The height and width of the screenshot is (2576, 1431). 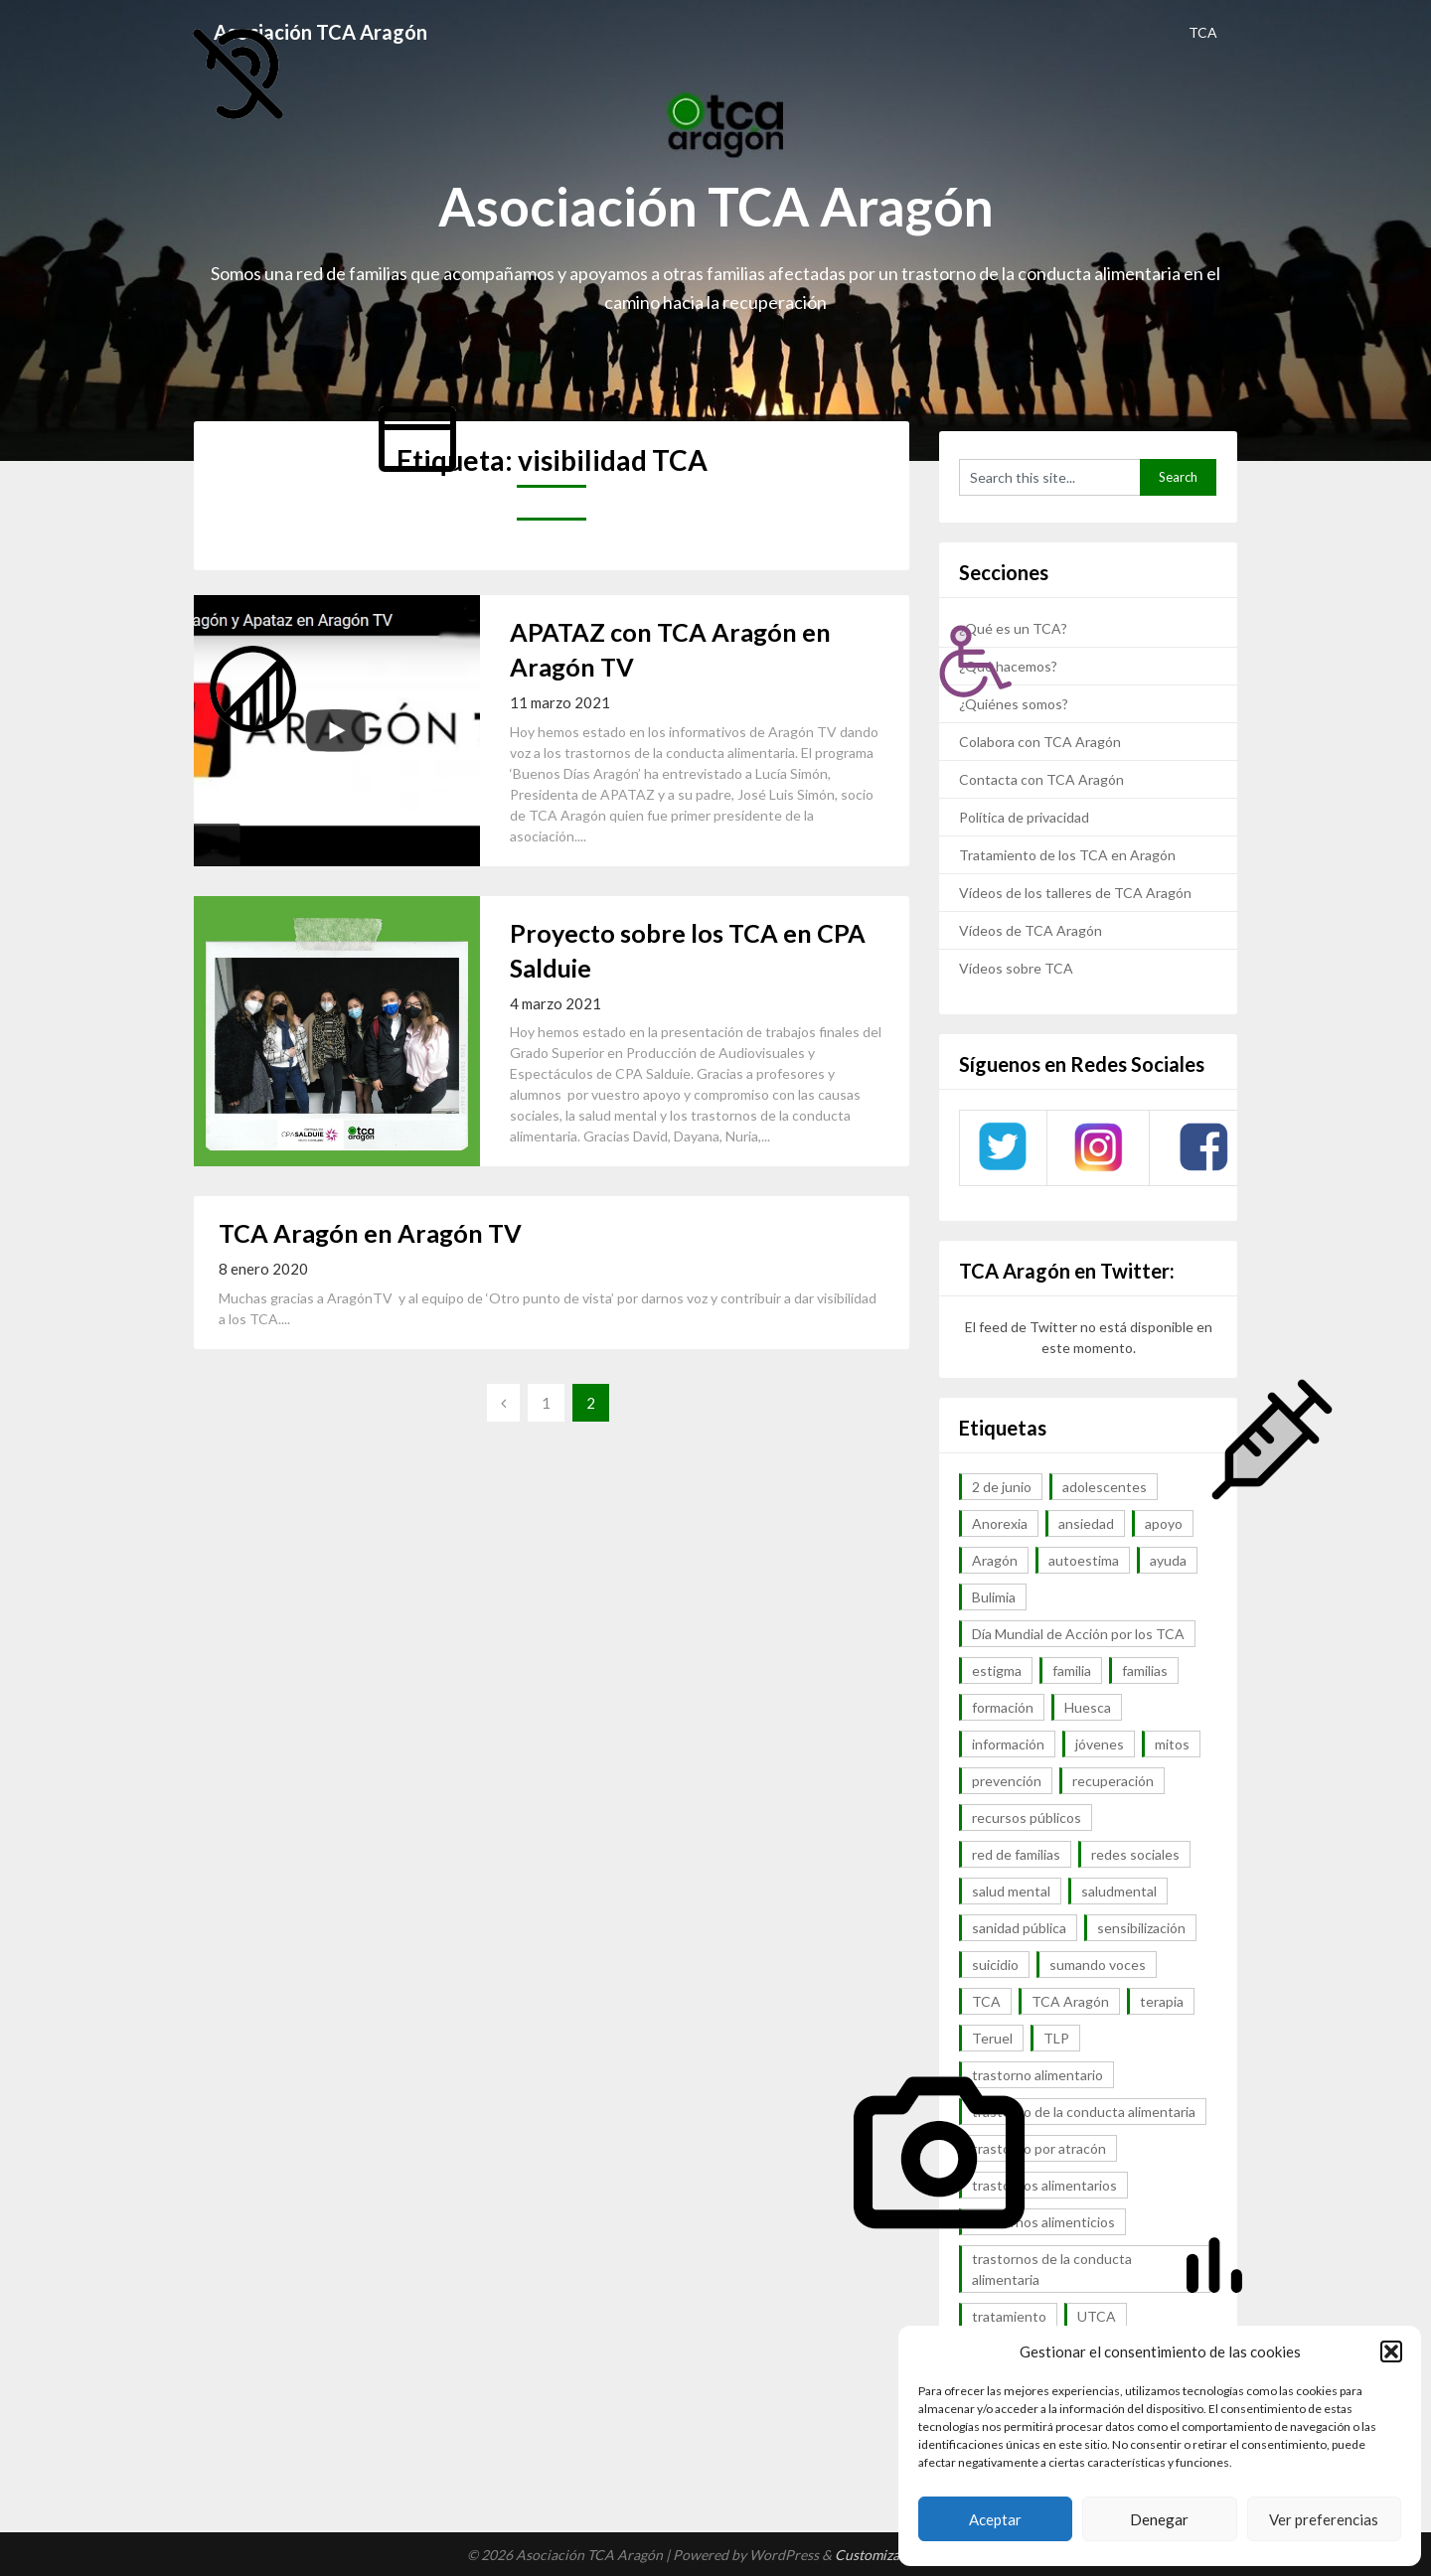 What do you see at coordinates (969, 663) in the screenshot?
I see `indicates wheelchair accessibility available` at bounding box center [969, 663].